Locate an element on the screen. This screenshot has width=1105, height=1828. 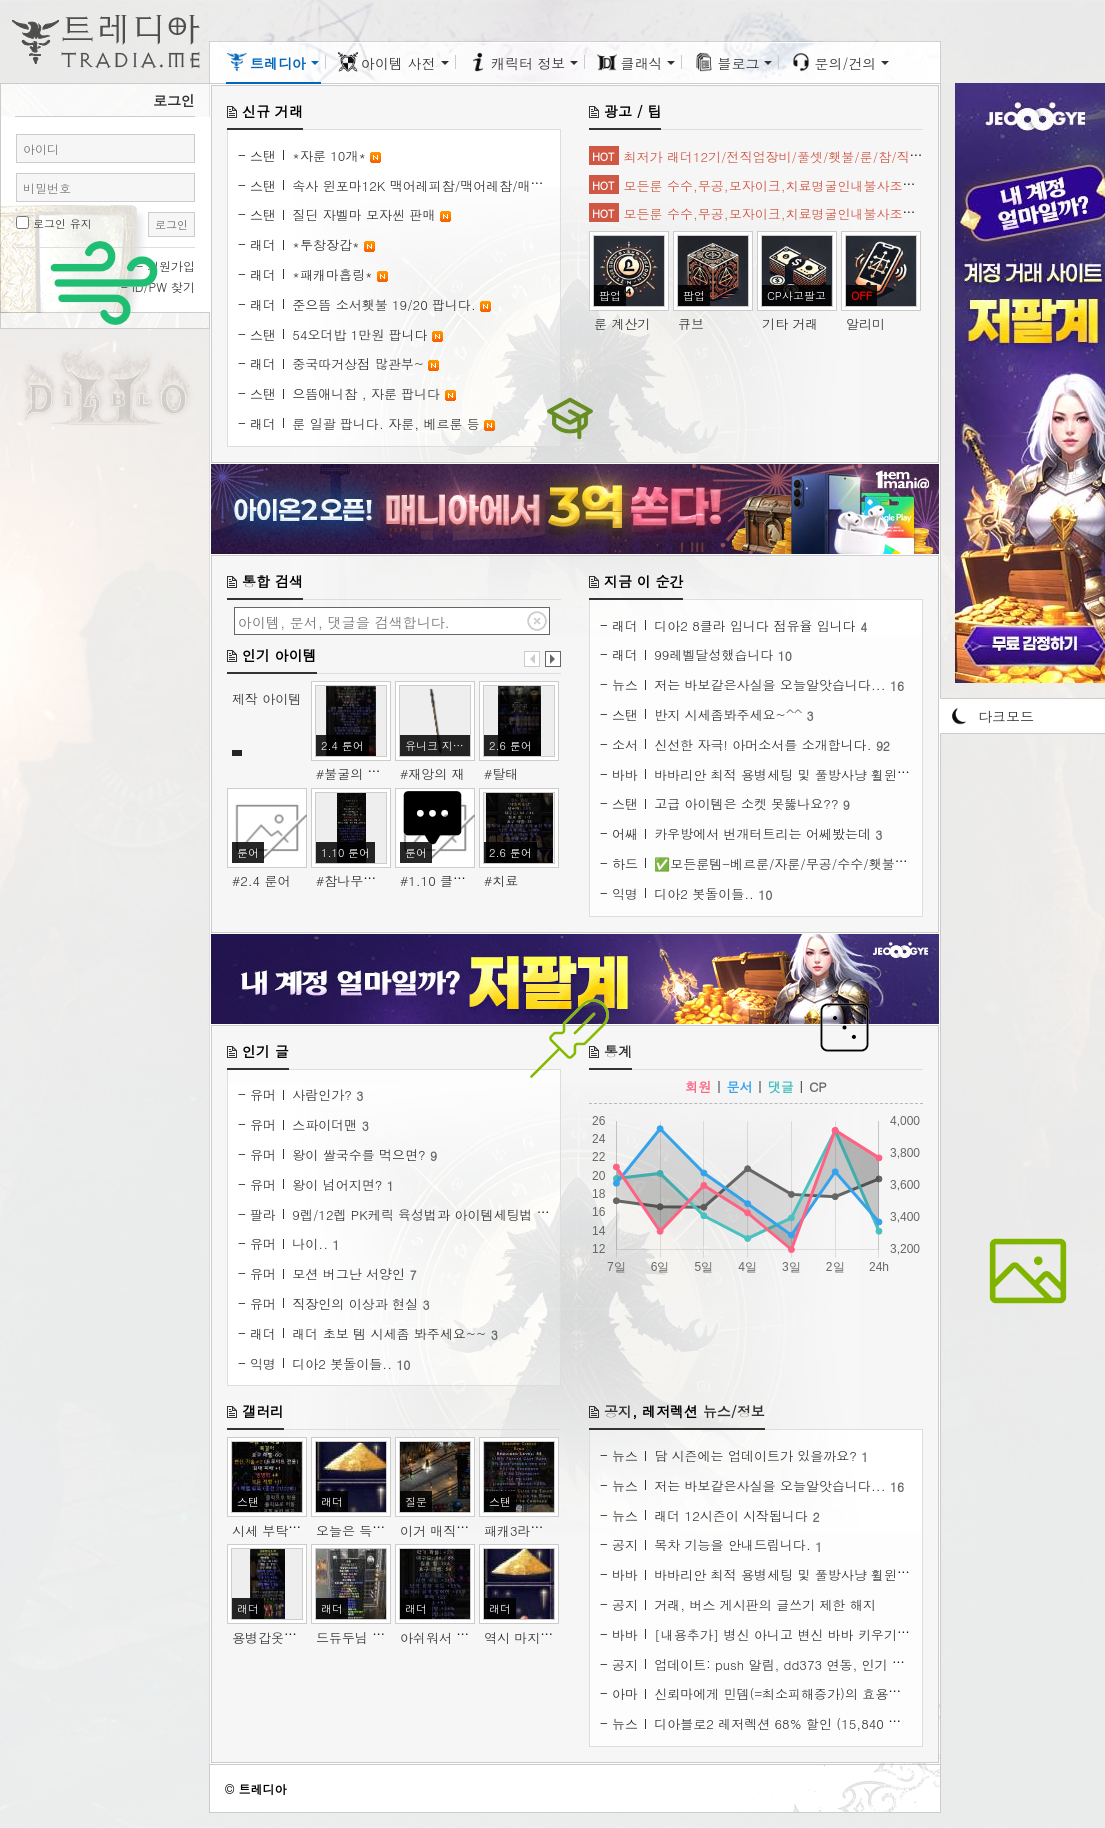
roll or randomize a selection is located at coordinates (844, 1027).